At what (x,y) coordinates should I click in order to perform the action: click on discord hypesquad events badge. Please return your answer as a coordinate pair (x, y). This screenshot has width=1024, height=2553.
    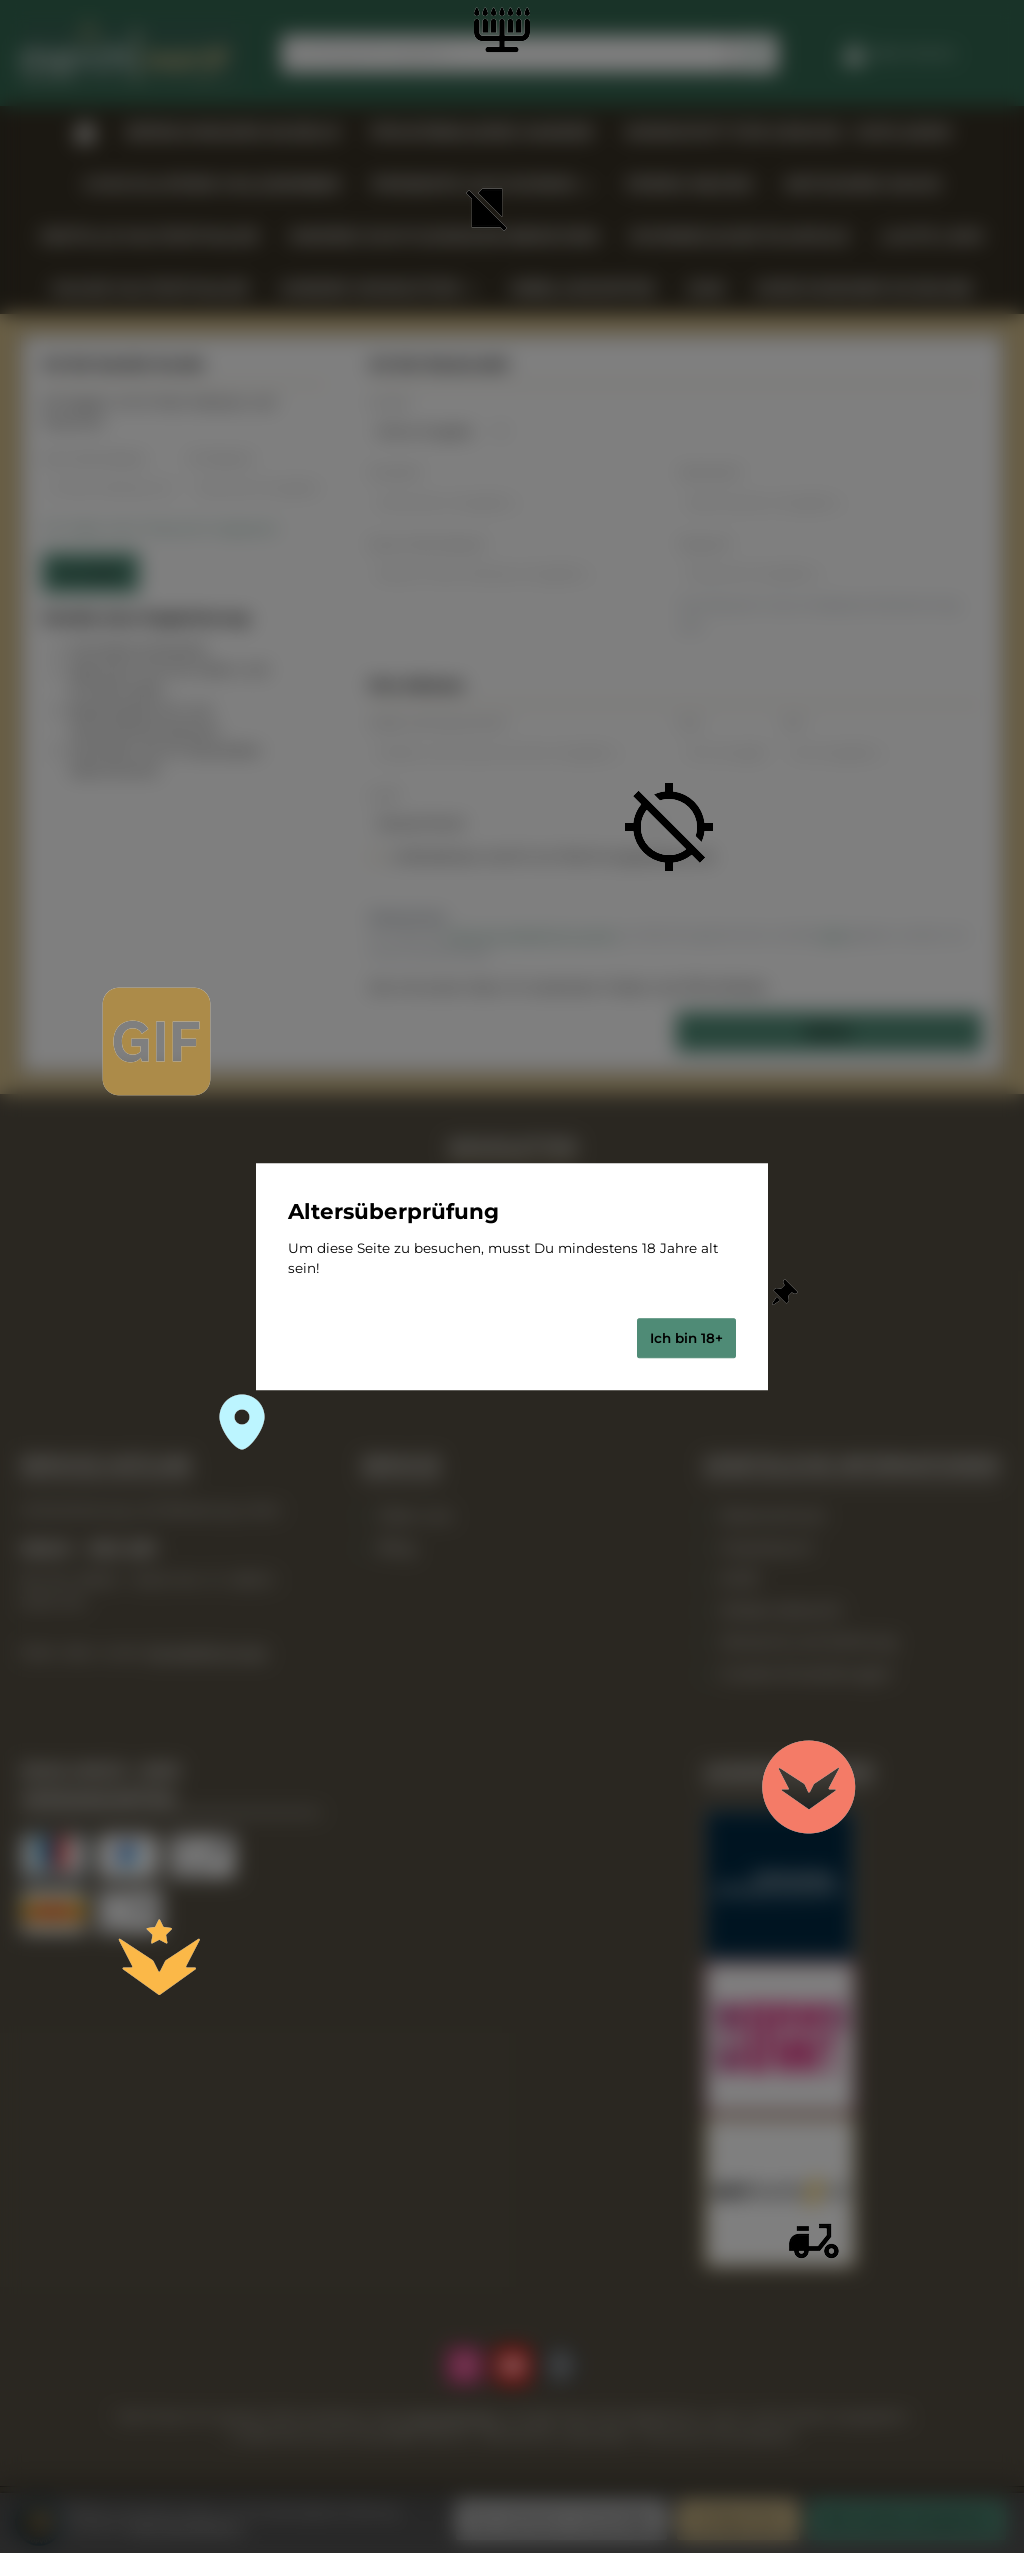
    Looking at the image, I should click on (159, 1957).